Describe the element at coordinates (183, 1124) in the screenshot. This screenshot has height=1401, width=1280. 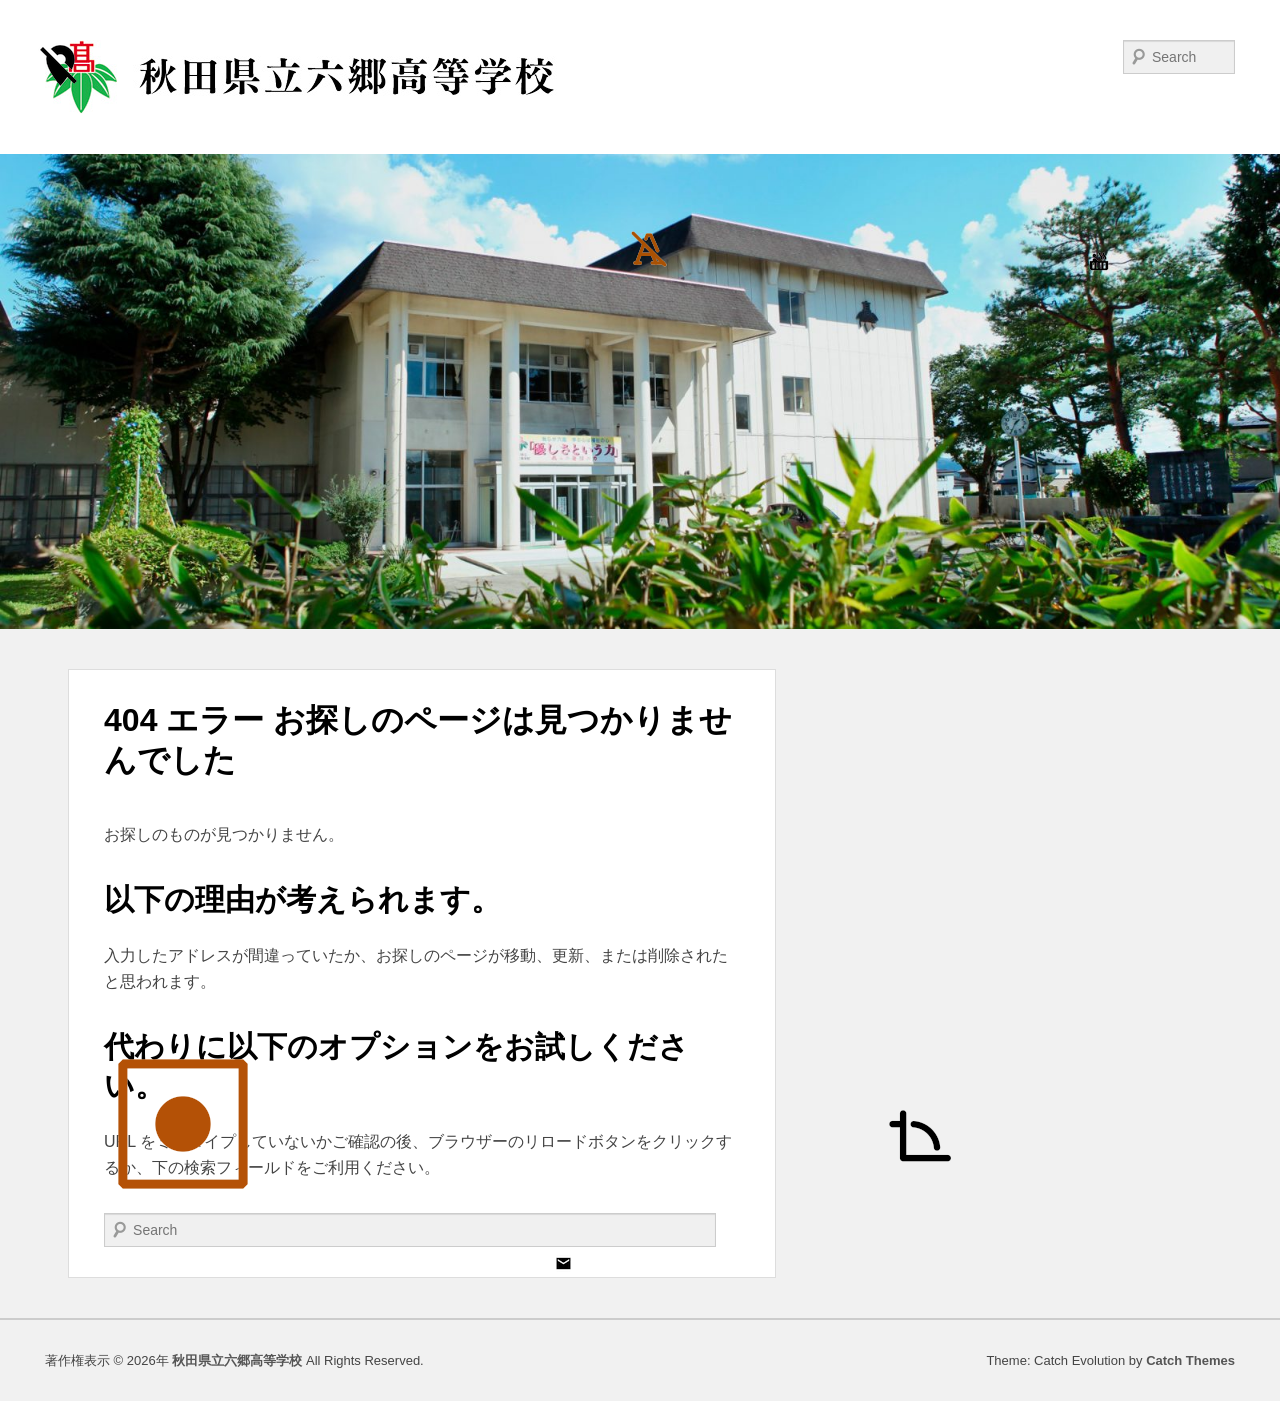
I see `indicates a file has been modified` at that location.